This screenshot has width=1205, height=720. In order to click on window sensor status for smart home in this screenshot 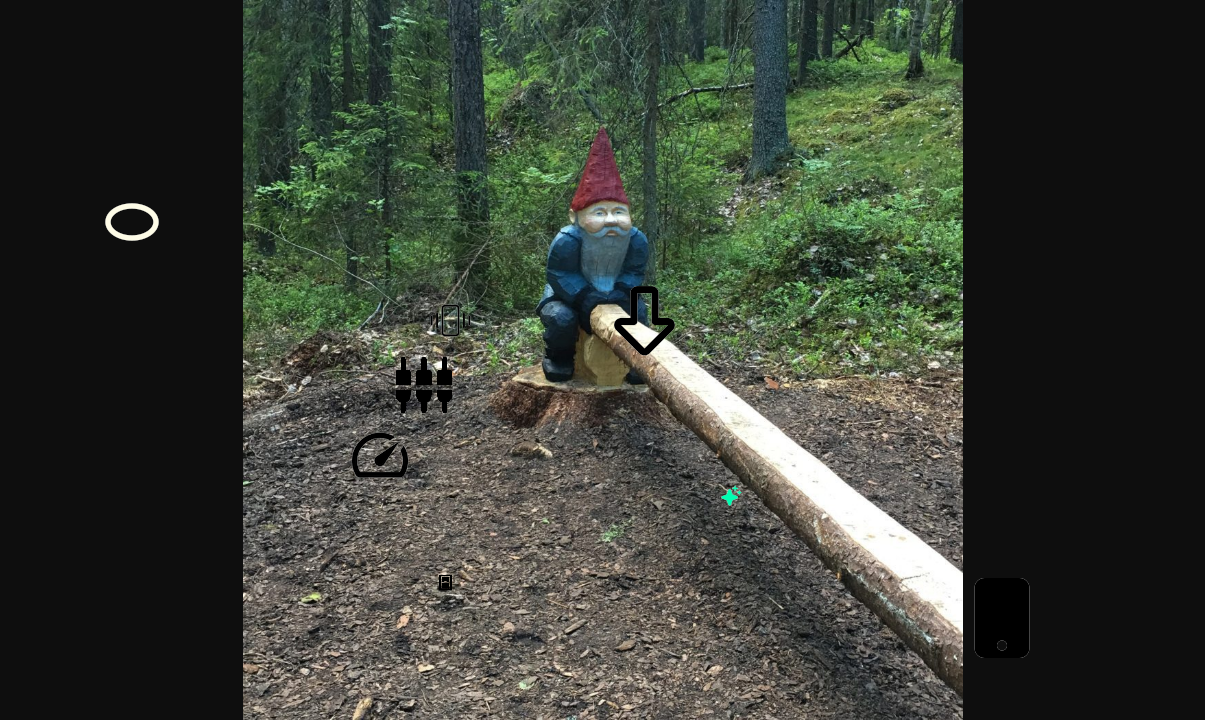, I will do `click(445, 582)`.